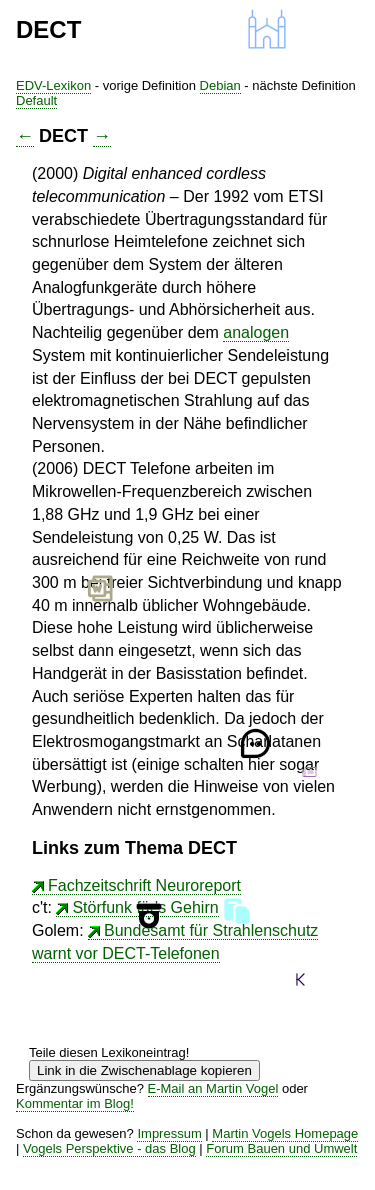 The image size is (375, 1190). What do you see at coordinates (300, 979) in the screenshot?
I see `alphabetical sorting or navigation shortcut for letter K` at bounding box center [300, 979].